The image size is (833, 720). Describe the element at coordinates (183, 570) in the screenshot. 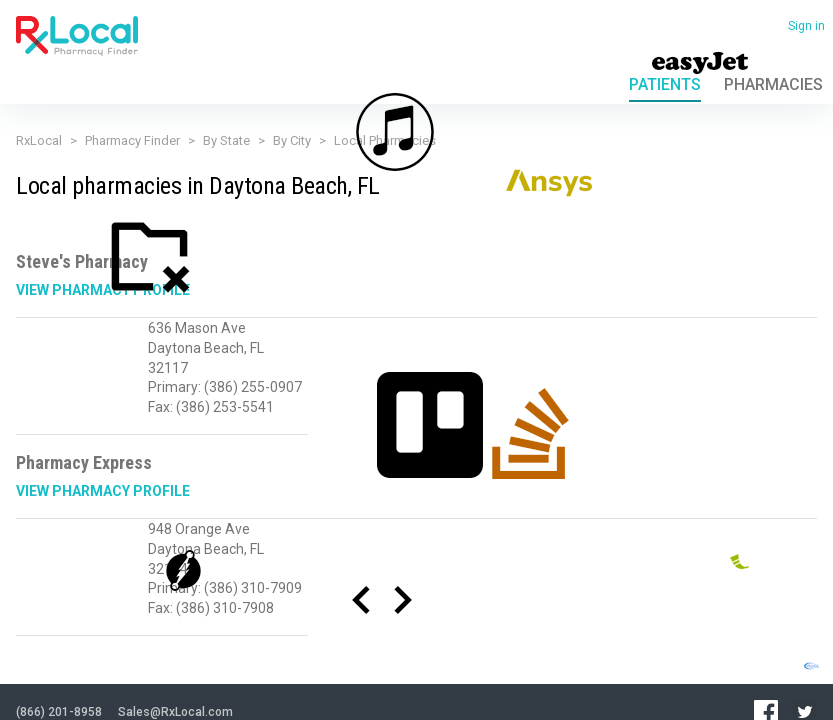

I see `dgraph database logo` at that location.